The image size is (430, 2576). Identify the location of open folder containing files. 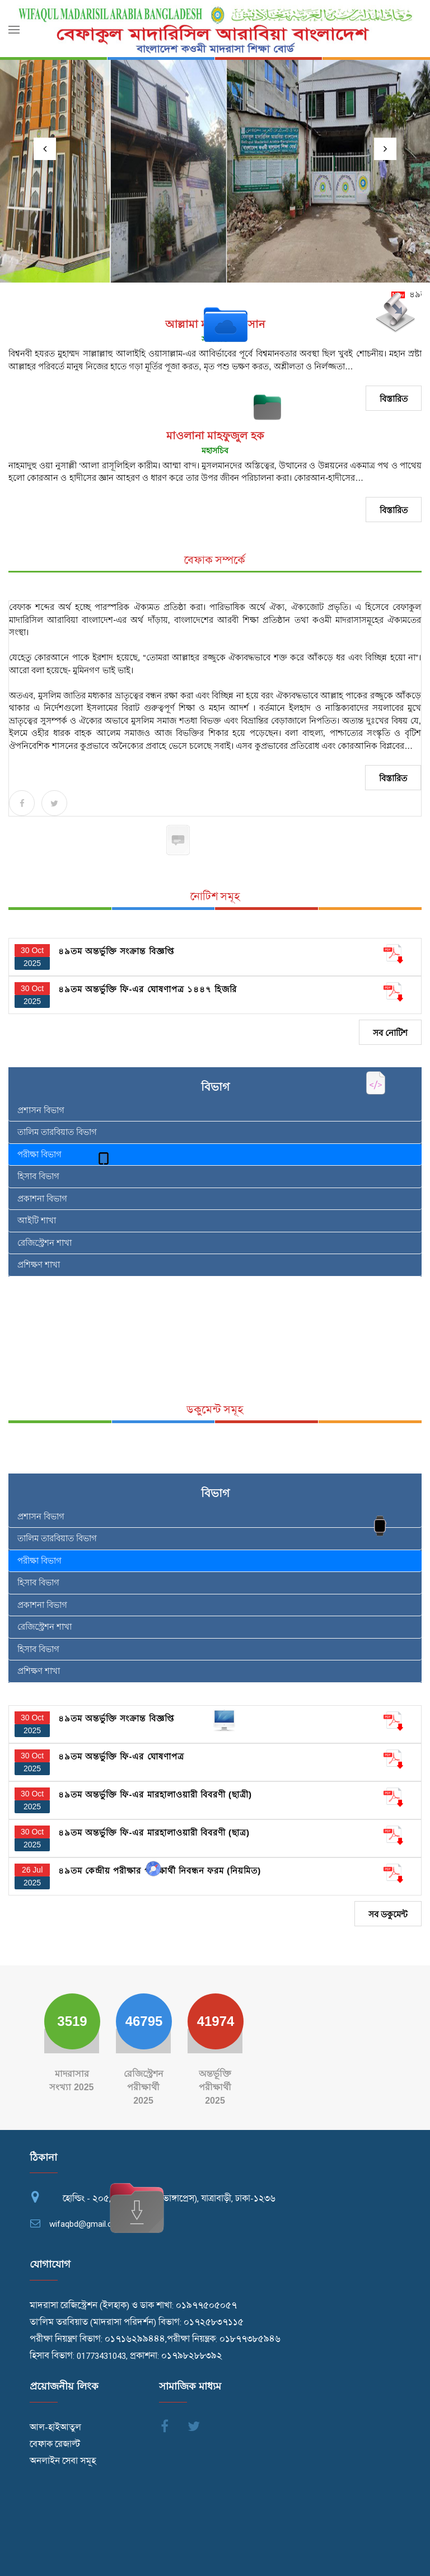
(267, 407).